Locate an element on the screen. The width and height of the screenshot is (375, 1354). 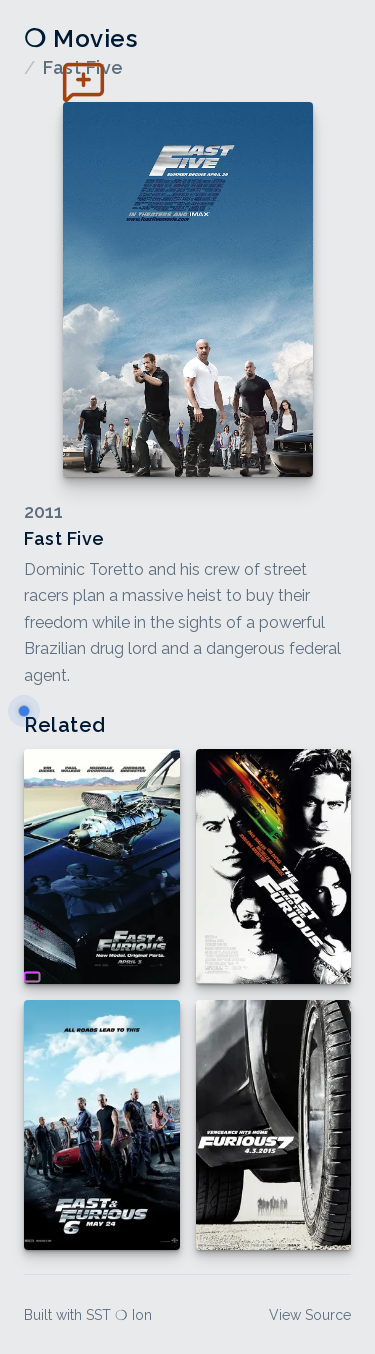
toggle to landscape orientation is located at coordinates (32, 977).